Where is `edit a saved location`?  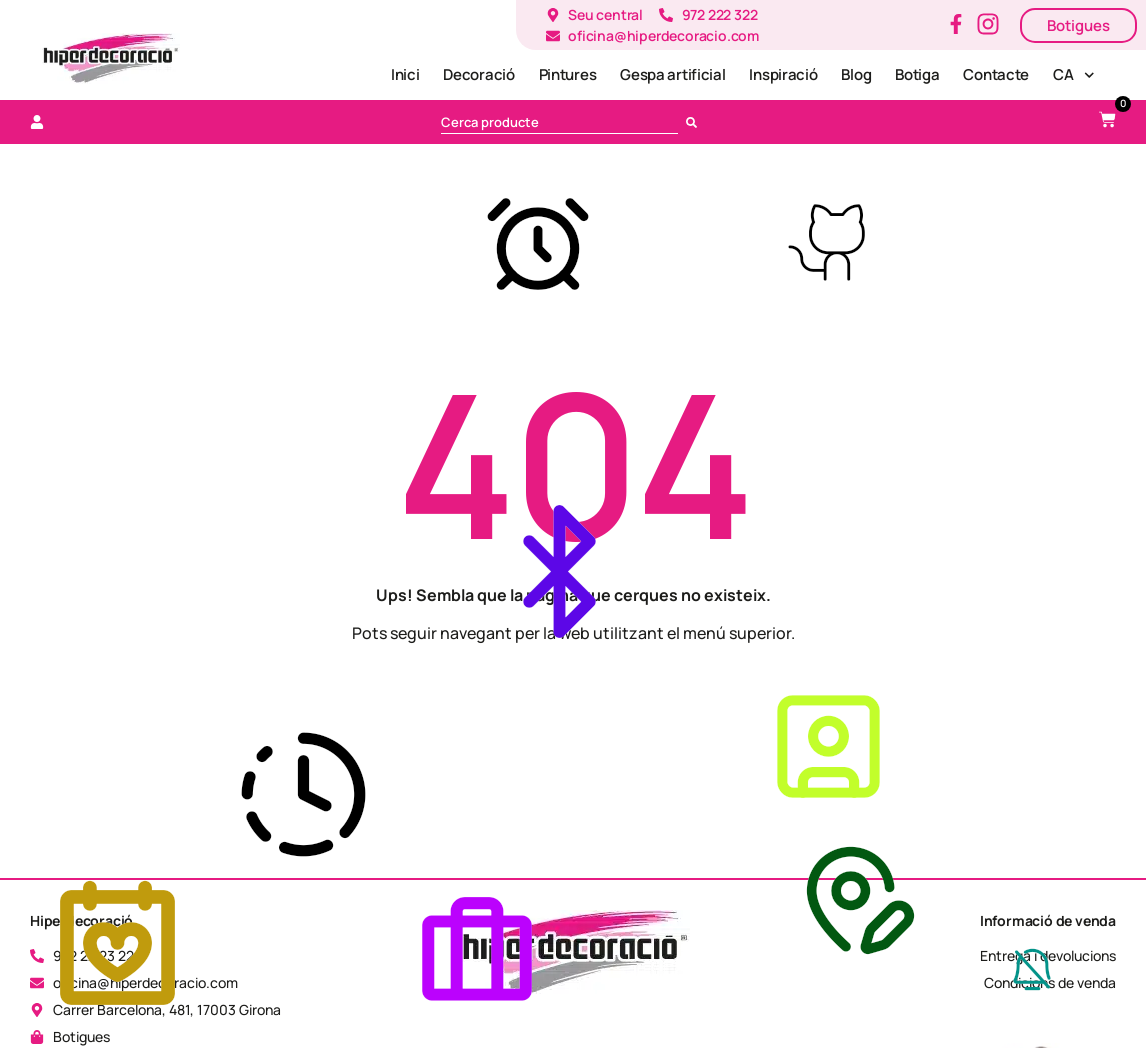 edit a saved location is located at coordinates (860, 900).